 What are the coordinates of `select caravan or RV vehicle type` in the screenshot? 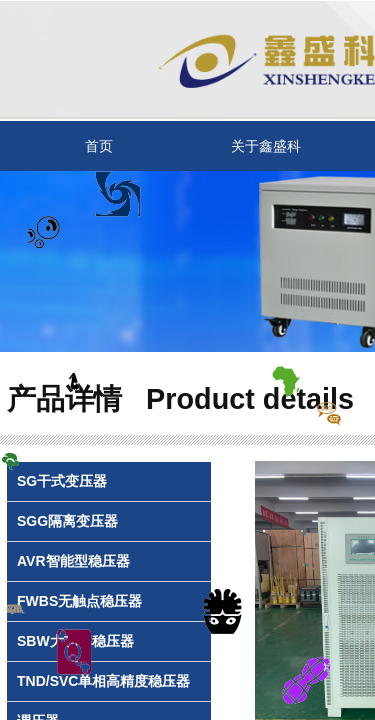 It's located at (15, 609).